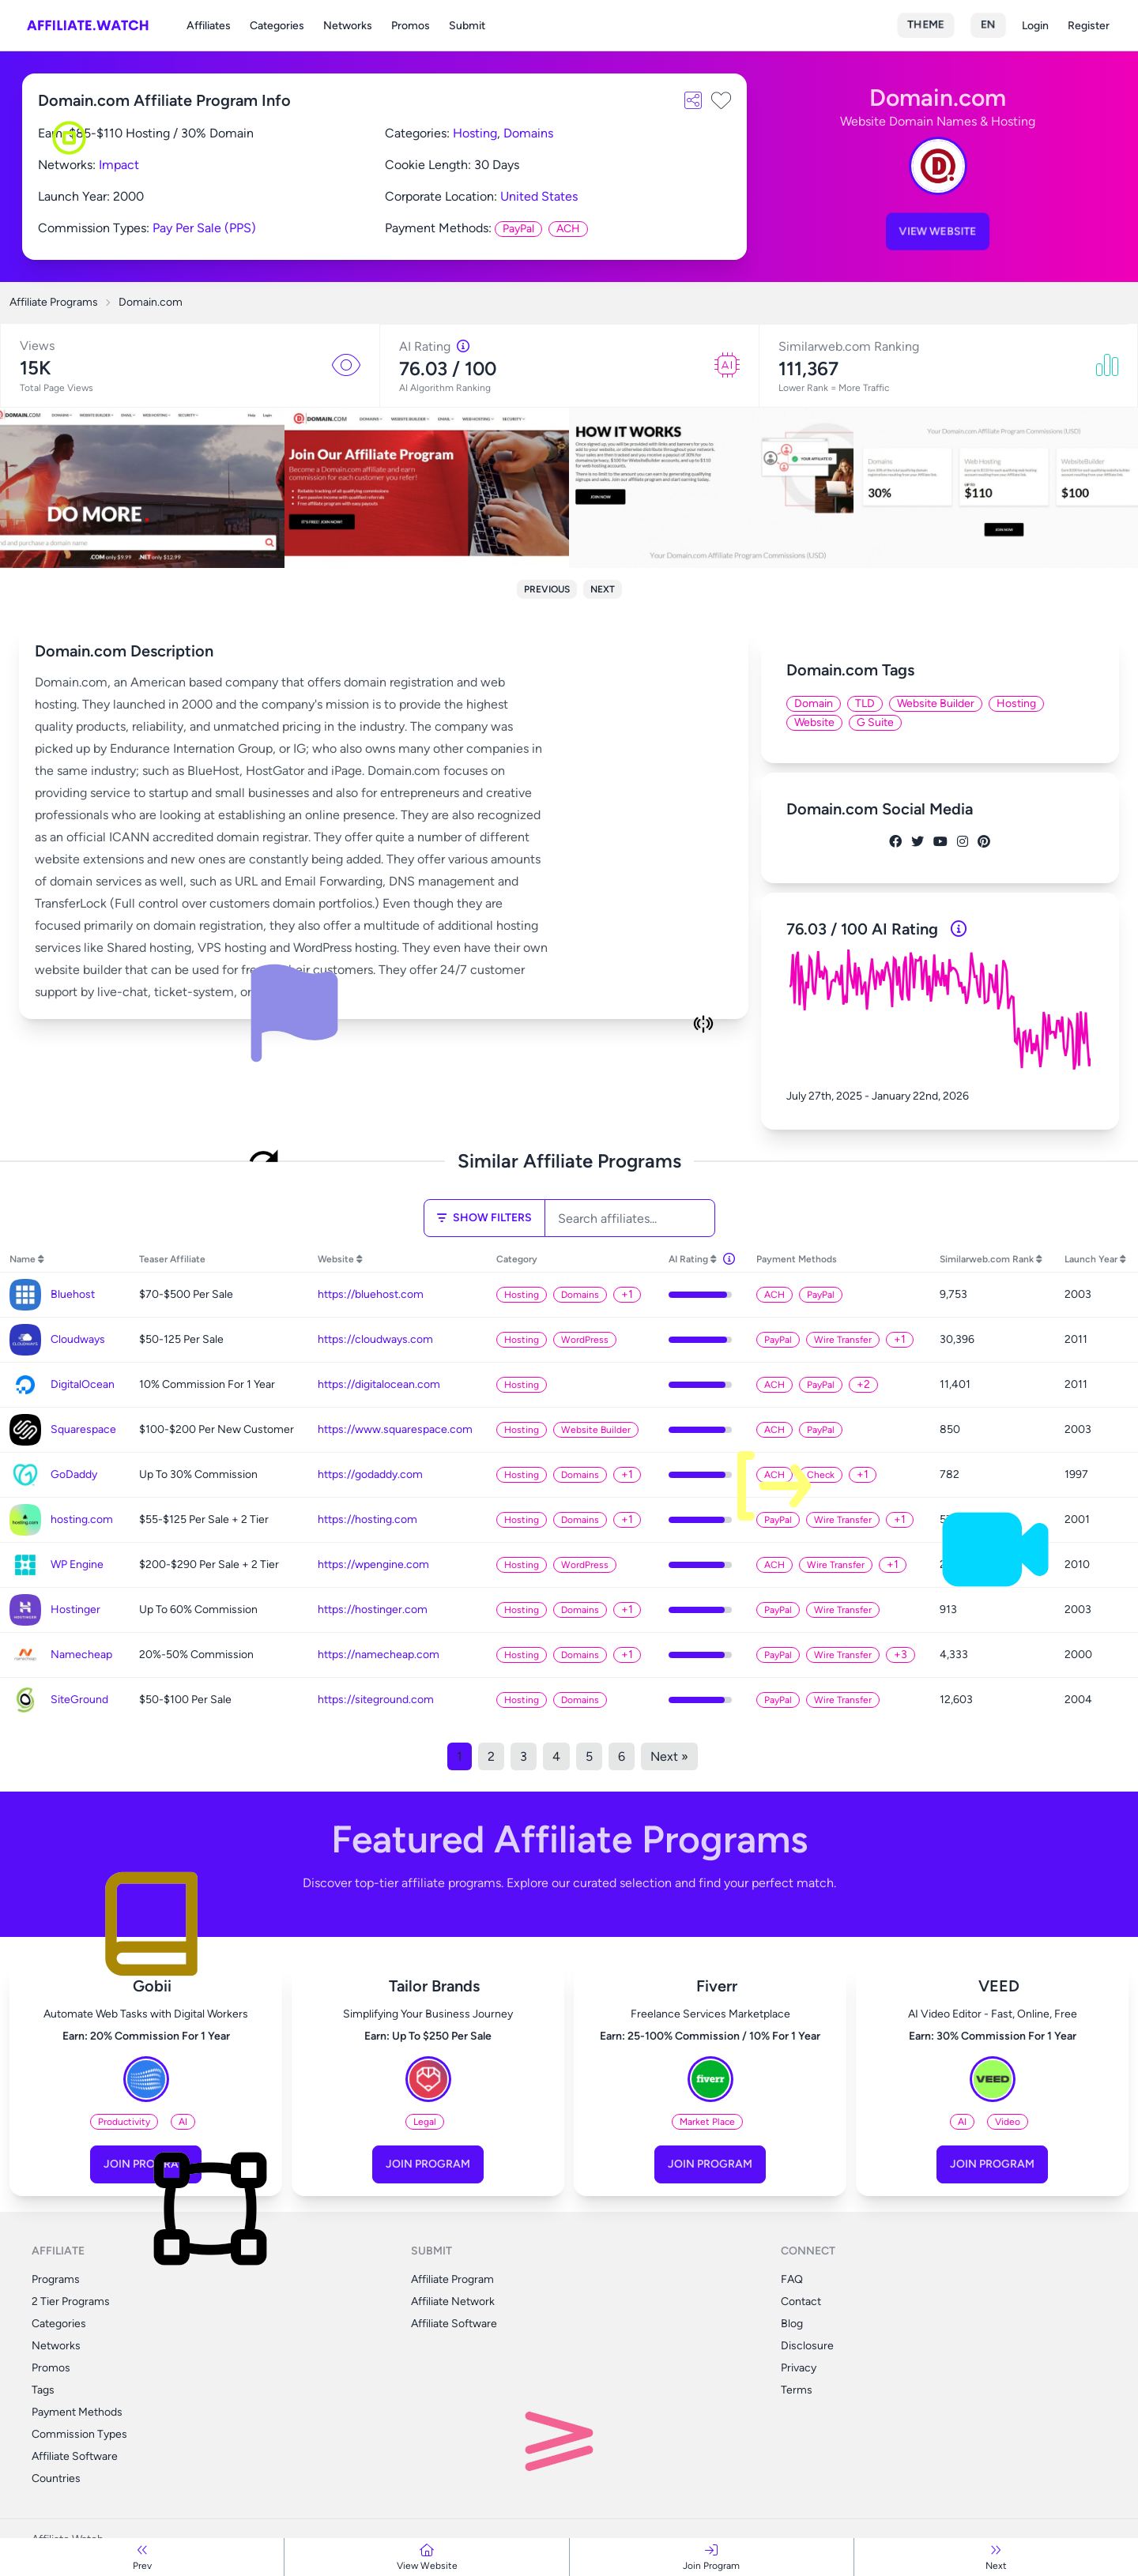 The width and height of the screenshot is (1138, 2576). What do you see at coordinates (772, 1486) in the screenshot?
I see `log out of your account` at bounding box center [772, 1486].